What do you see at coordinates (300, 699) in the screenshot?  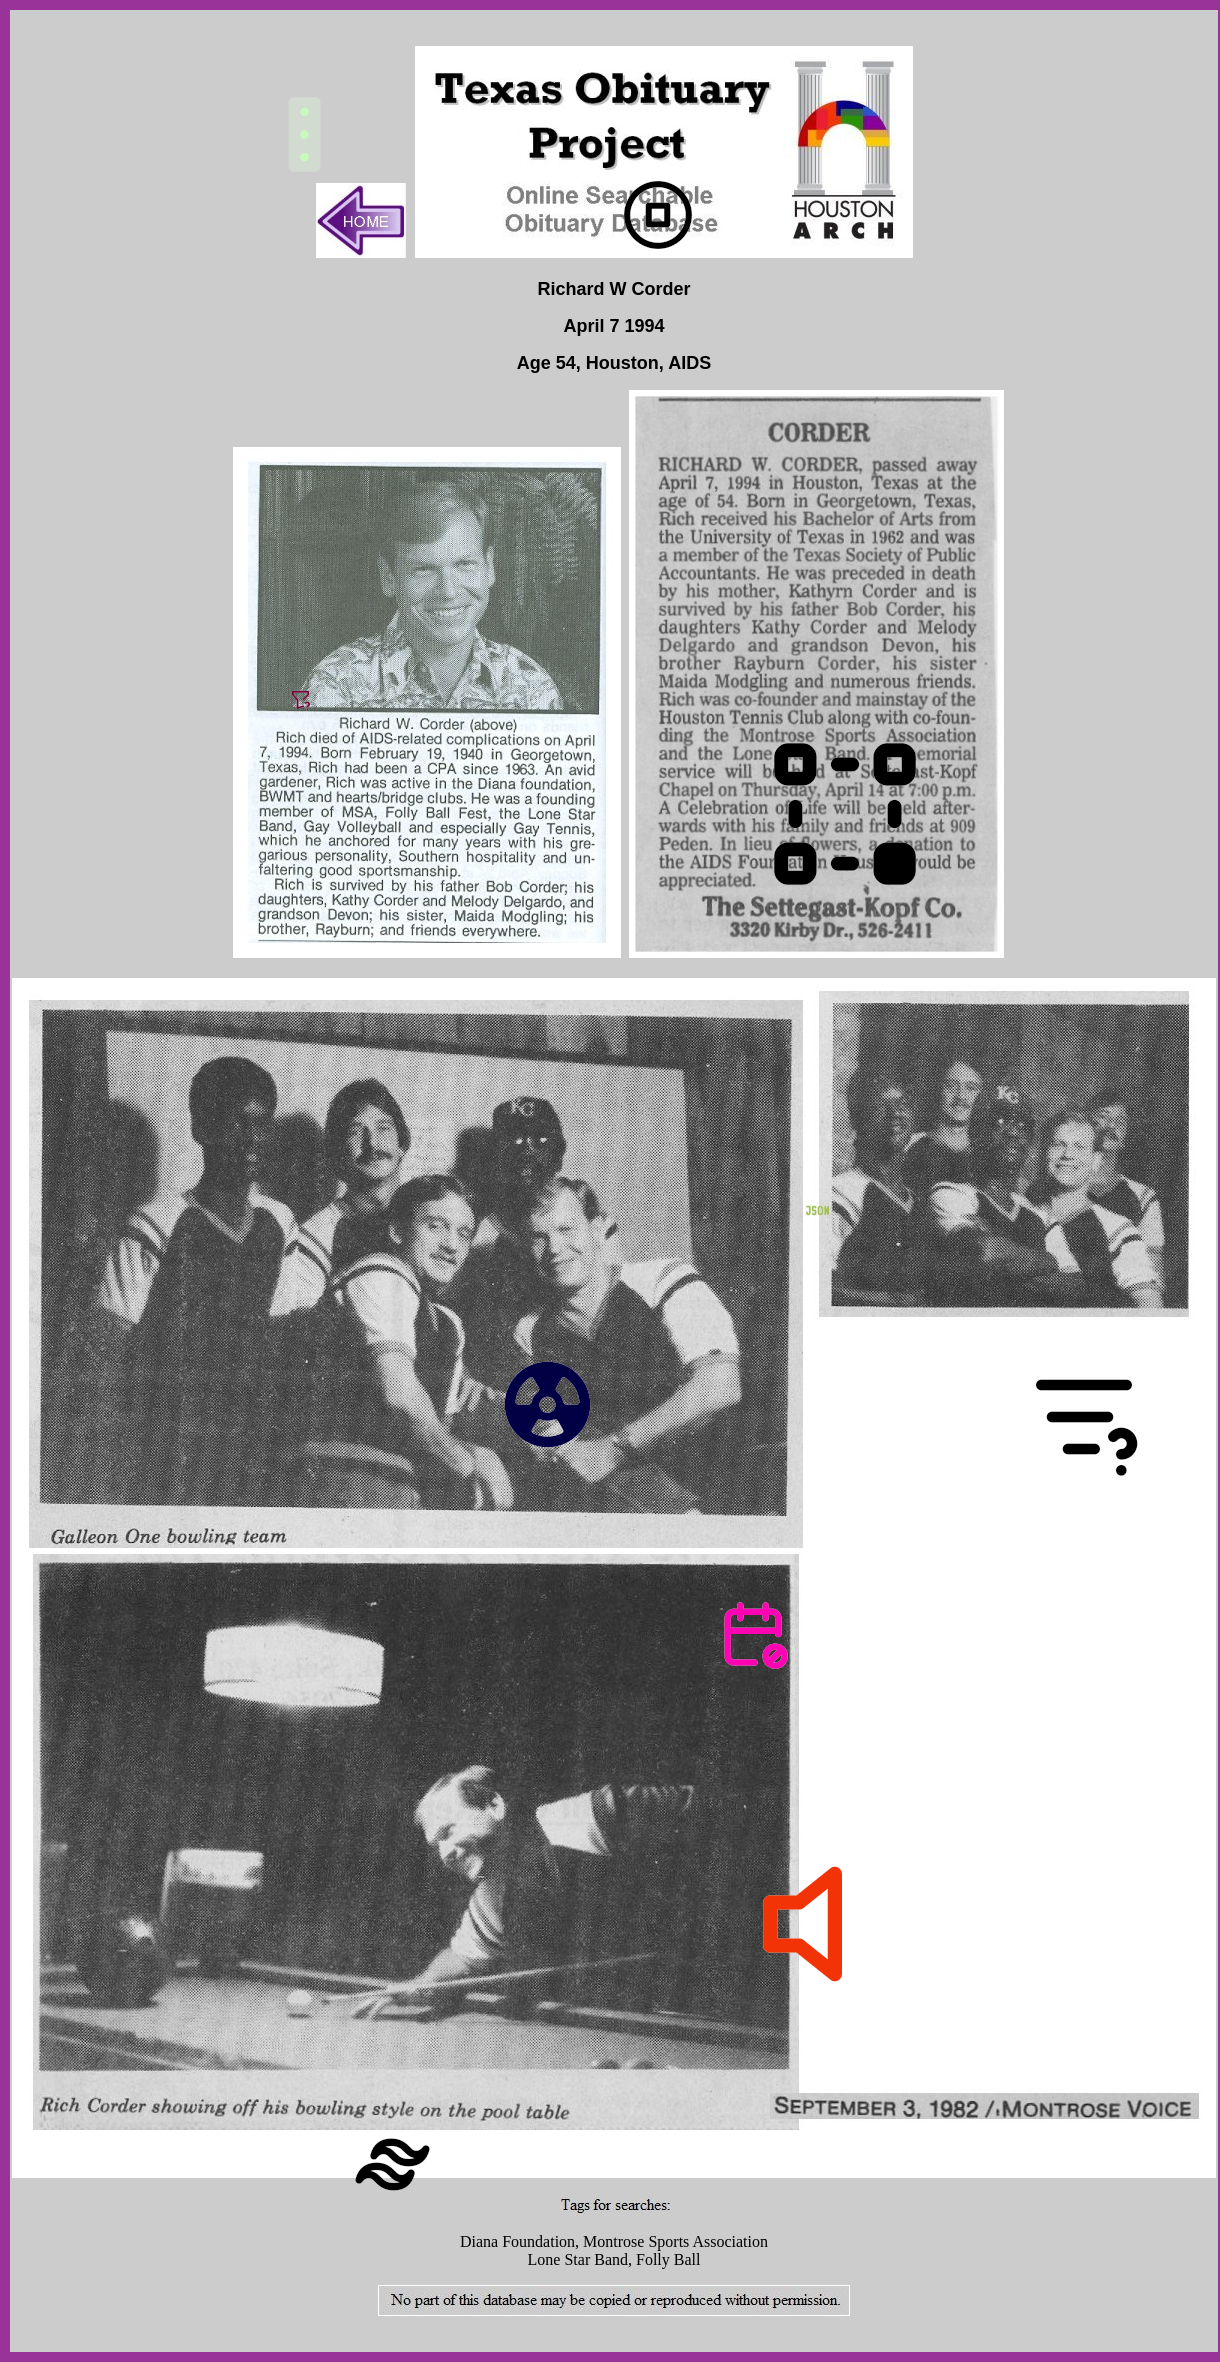 I see `get help with filter options` at bounding box center [300, 699].